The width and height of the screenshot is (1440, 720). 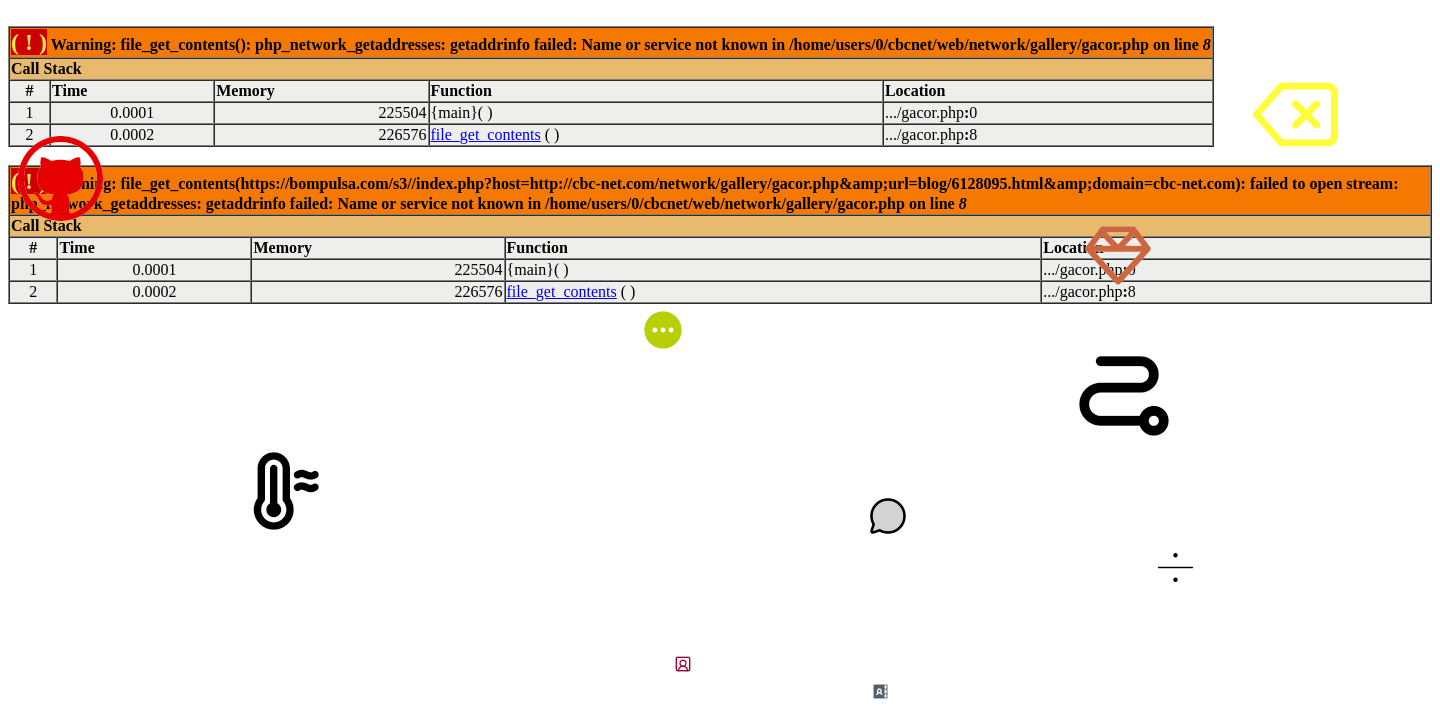 I want to click on perform division operation, so click(x=1175, y=567).